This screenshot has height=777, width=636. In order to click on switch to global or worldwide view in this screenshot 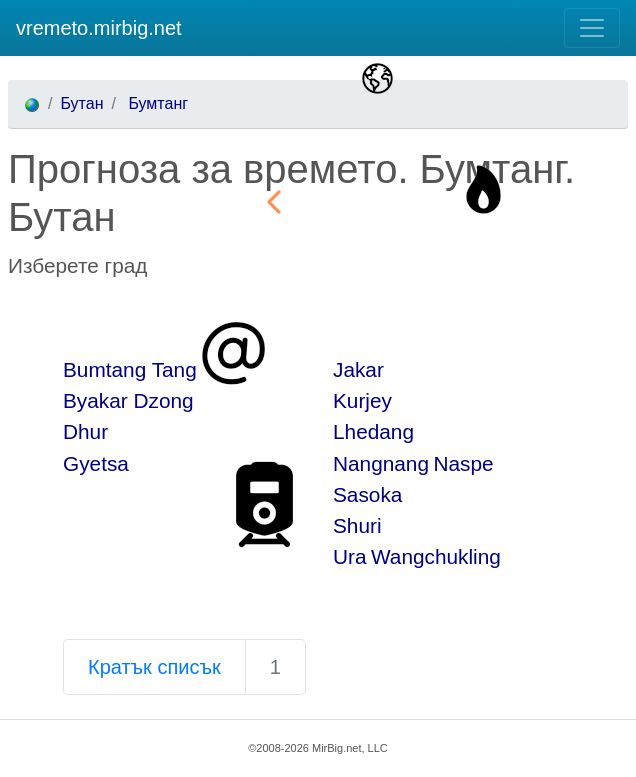, I will do `click(377, 78)`.